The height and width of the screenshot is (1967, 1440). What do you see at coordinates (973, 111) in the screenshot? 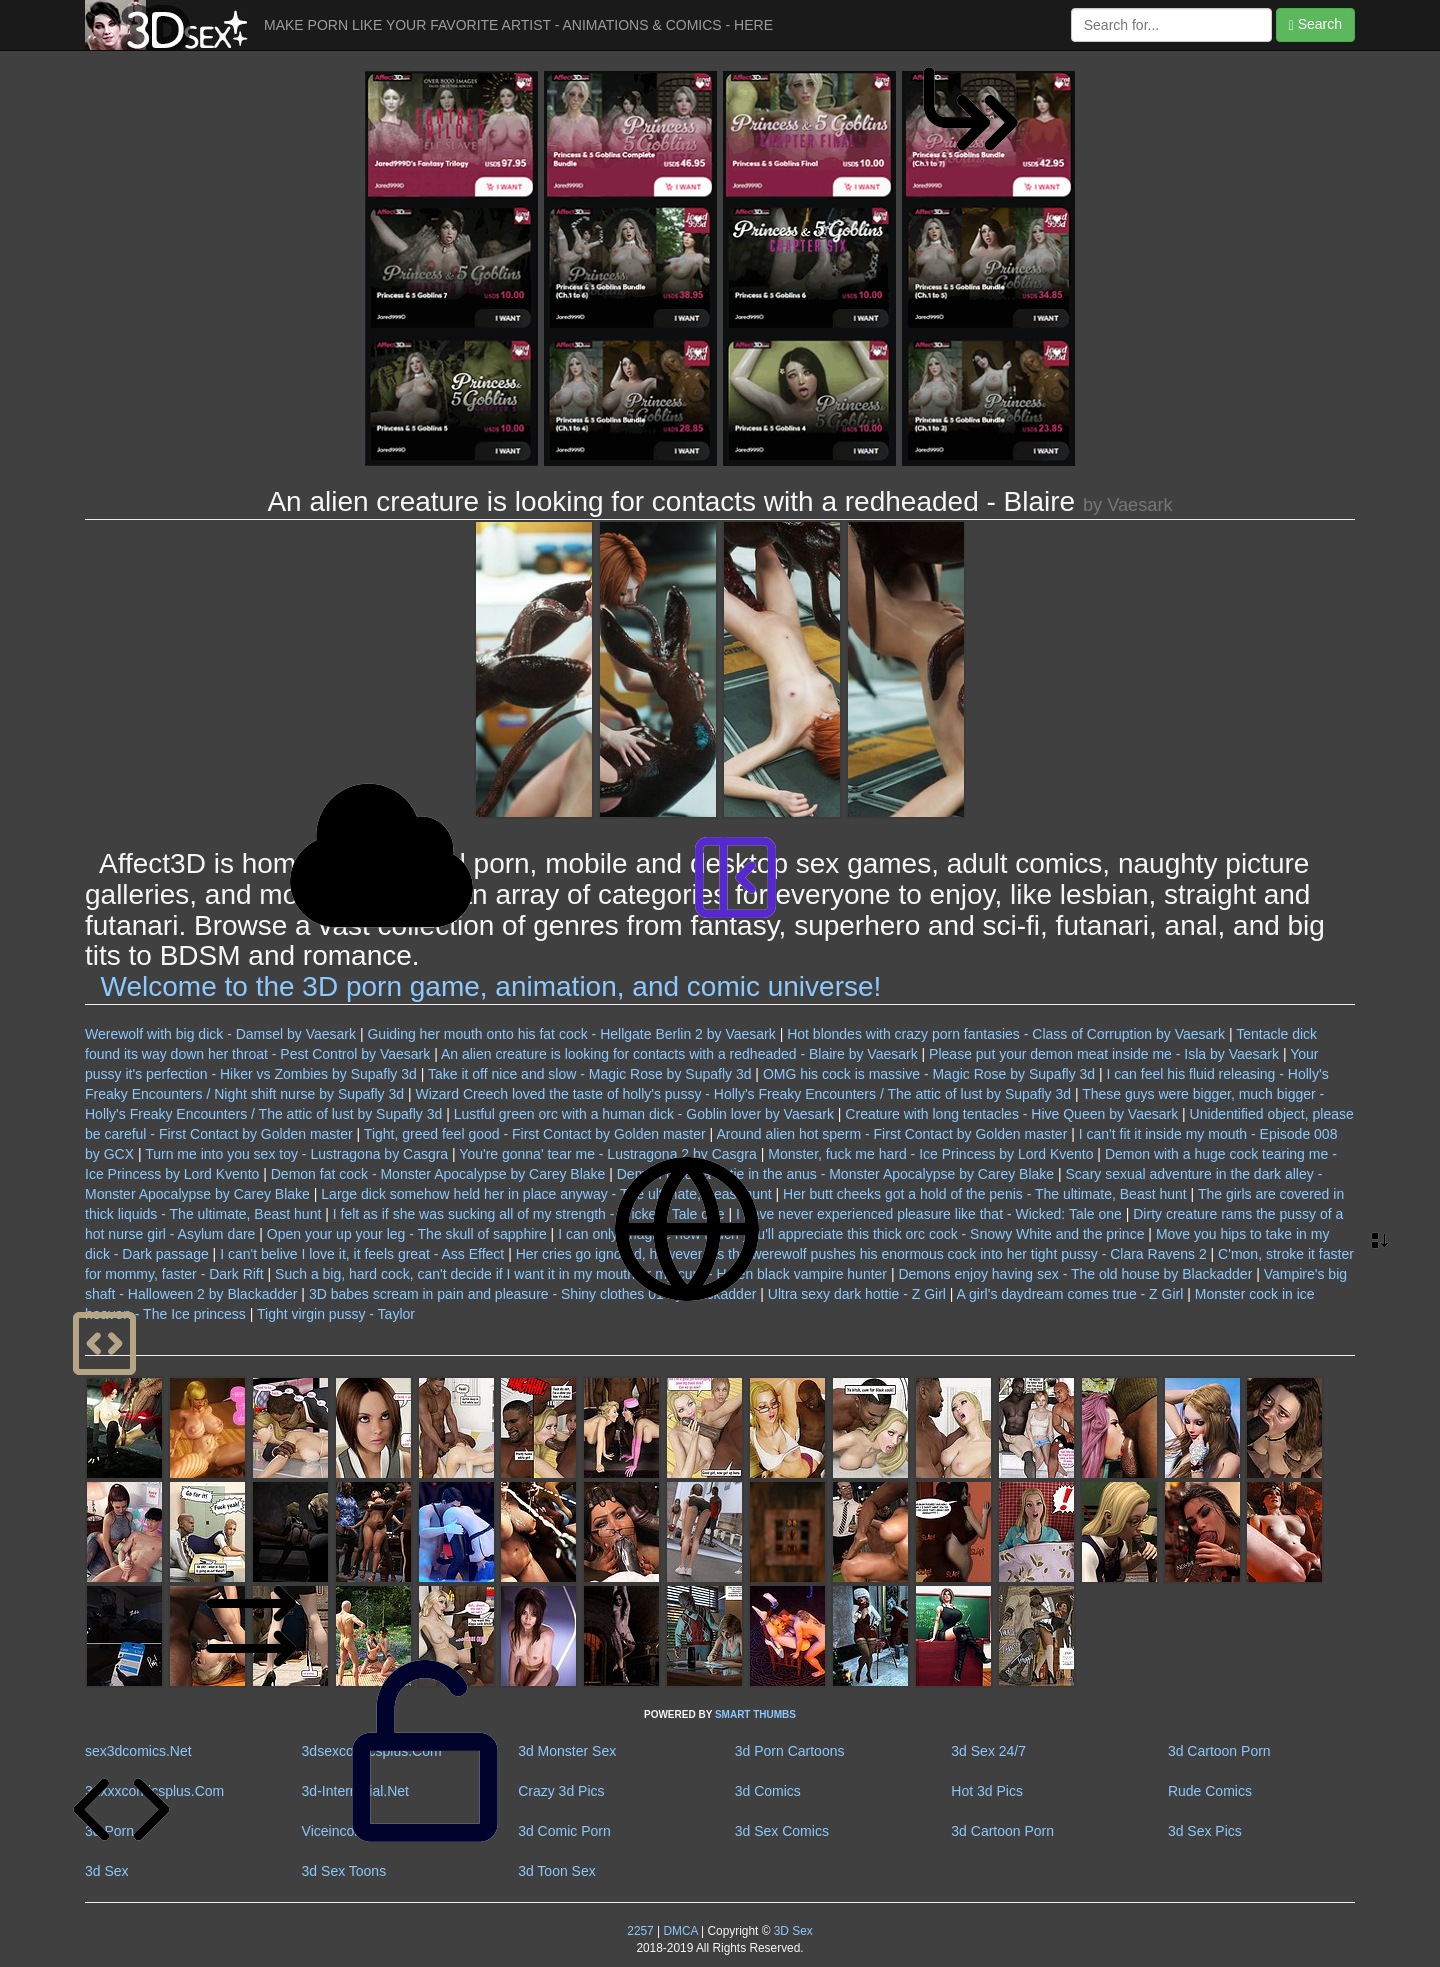
I see `forward or redirect content multiple times` at bounding box center [973, 111].